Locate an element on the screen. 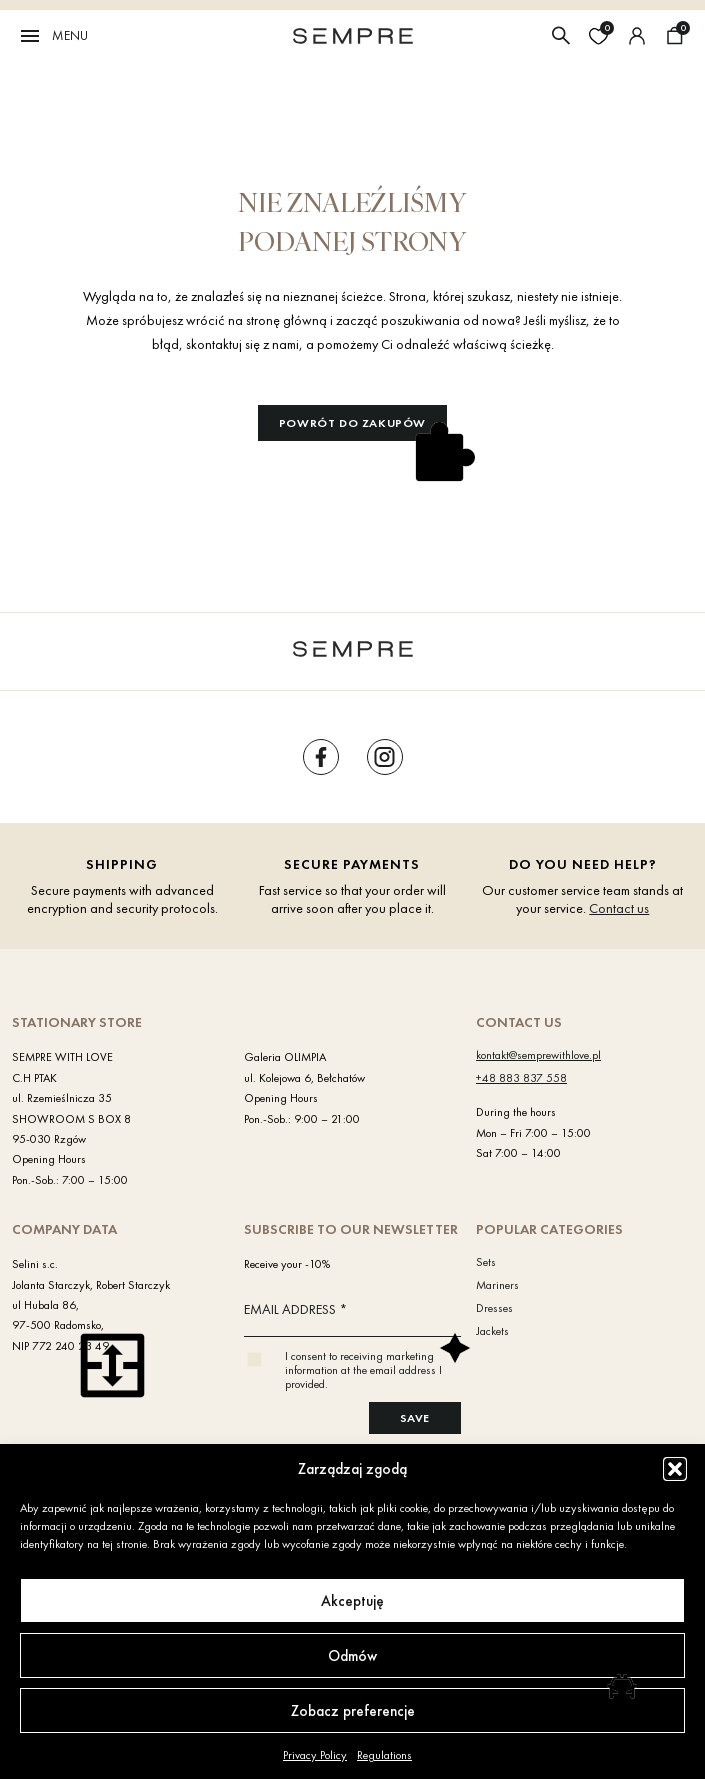 Image resolution: width=705 pixels, height=1779 pixels. access plugins or extensions is located at coordinates (442, 454).